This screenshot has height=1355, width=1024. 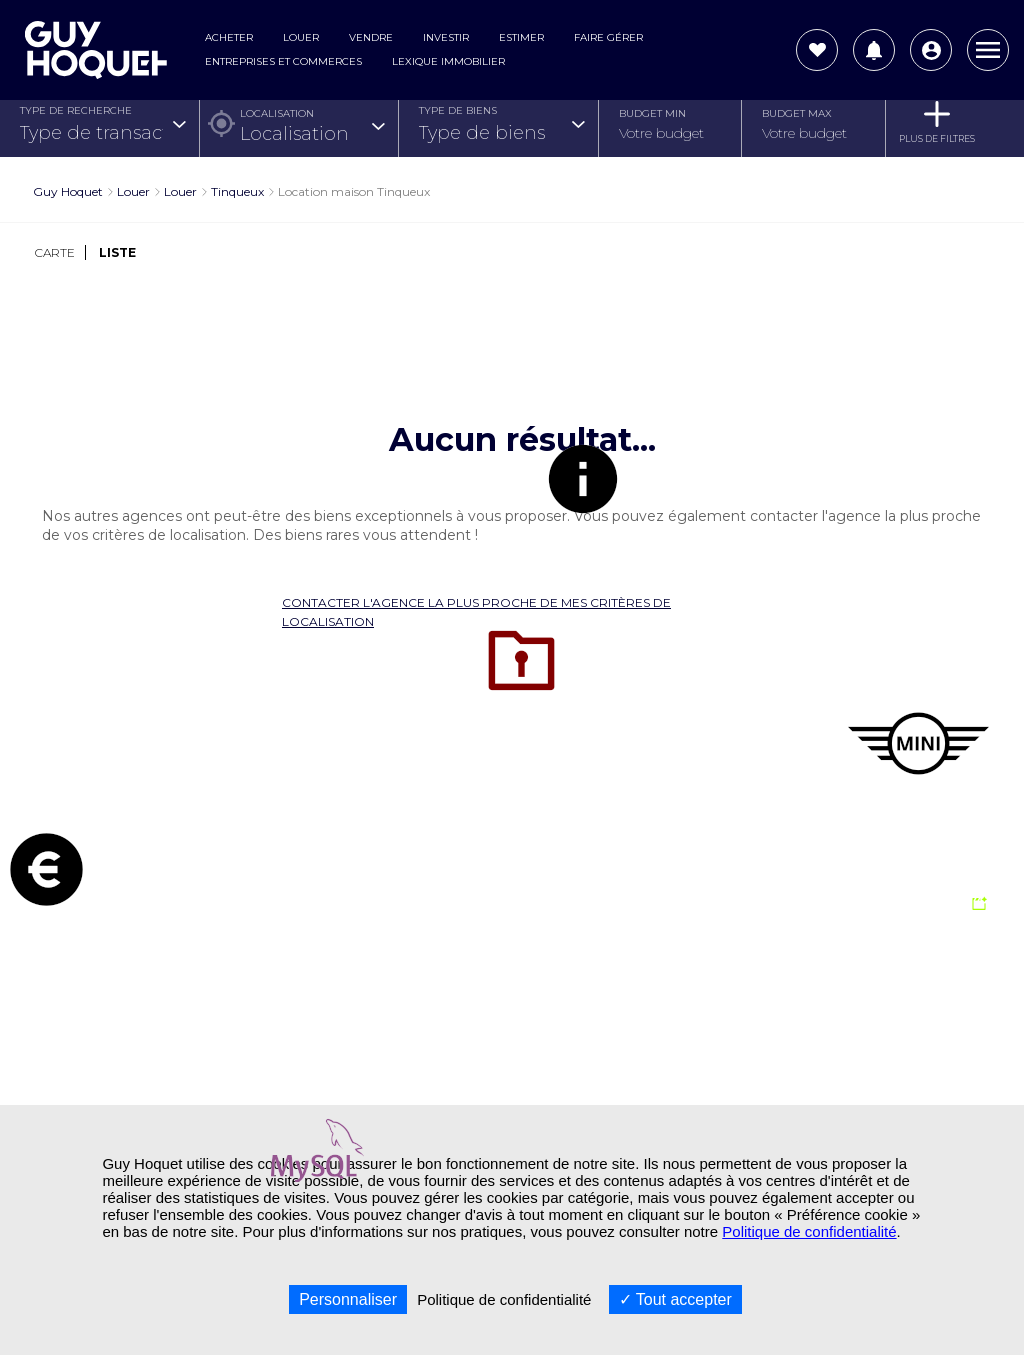 I want to click on MySQL database service or connection, so click(x=317, y=1150).